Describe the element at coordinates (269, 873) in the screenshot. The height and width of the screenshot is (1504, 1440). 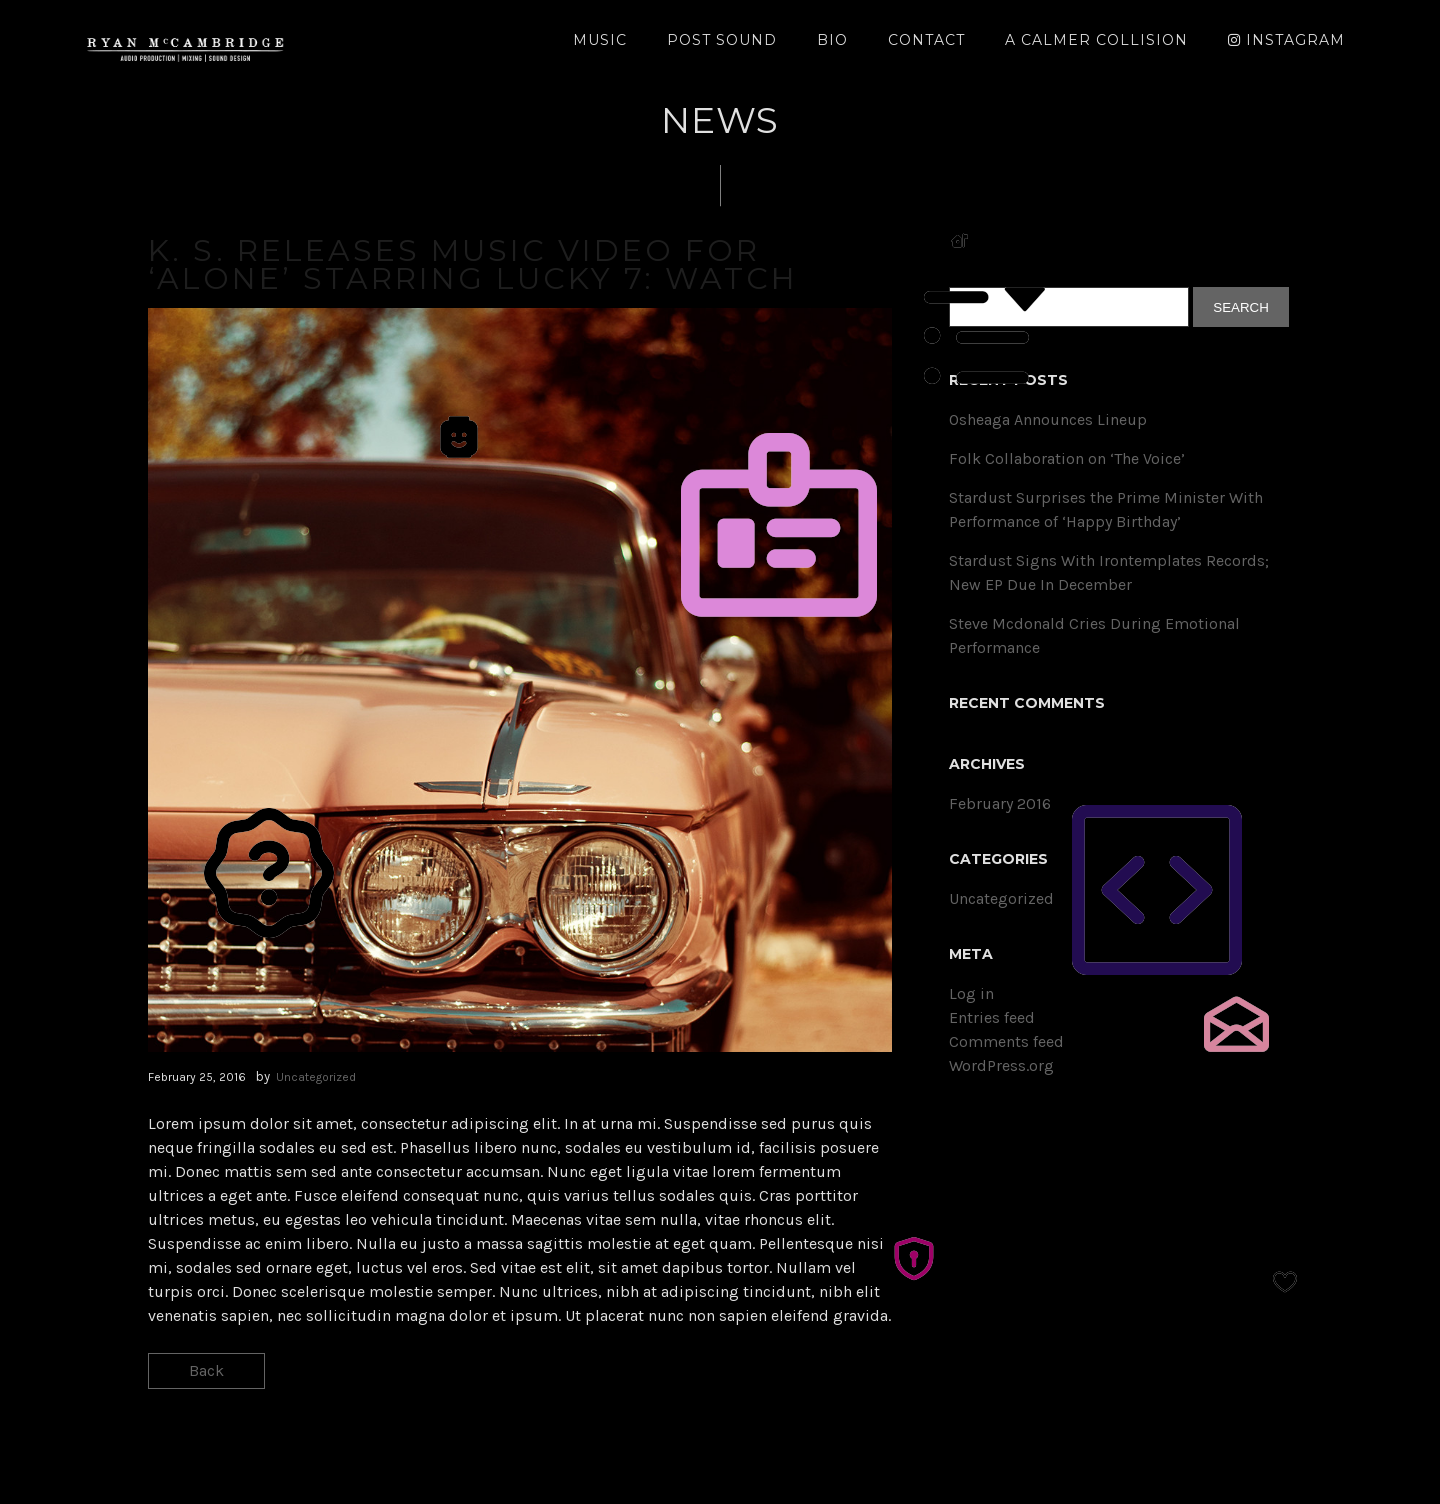
I see `indicates unverified status or identity` at that location.